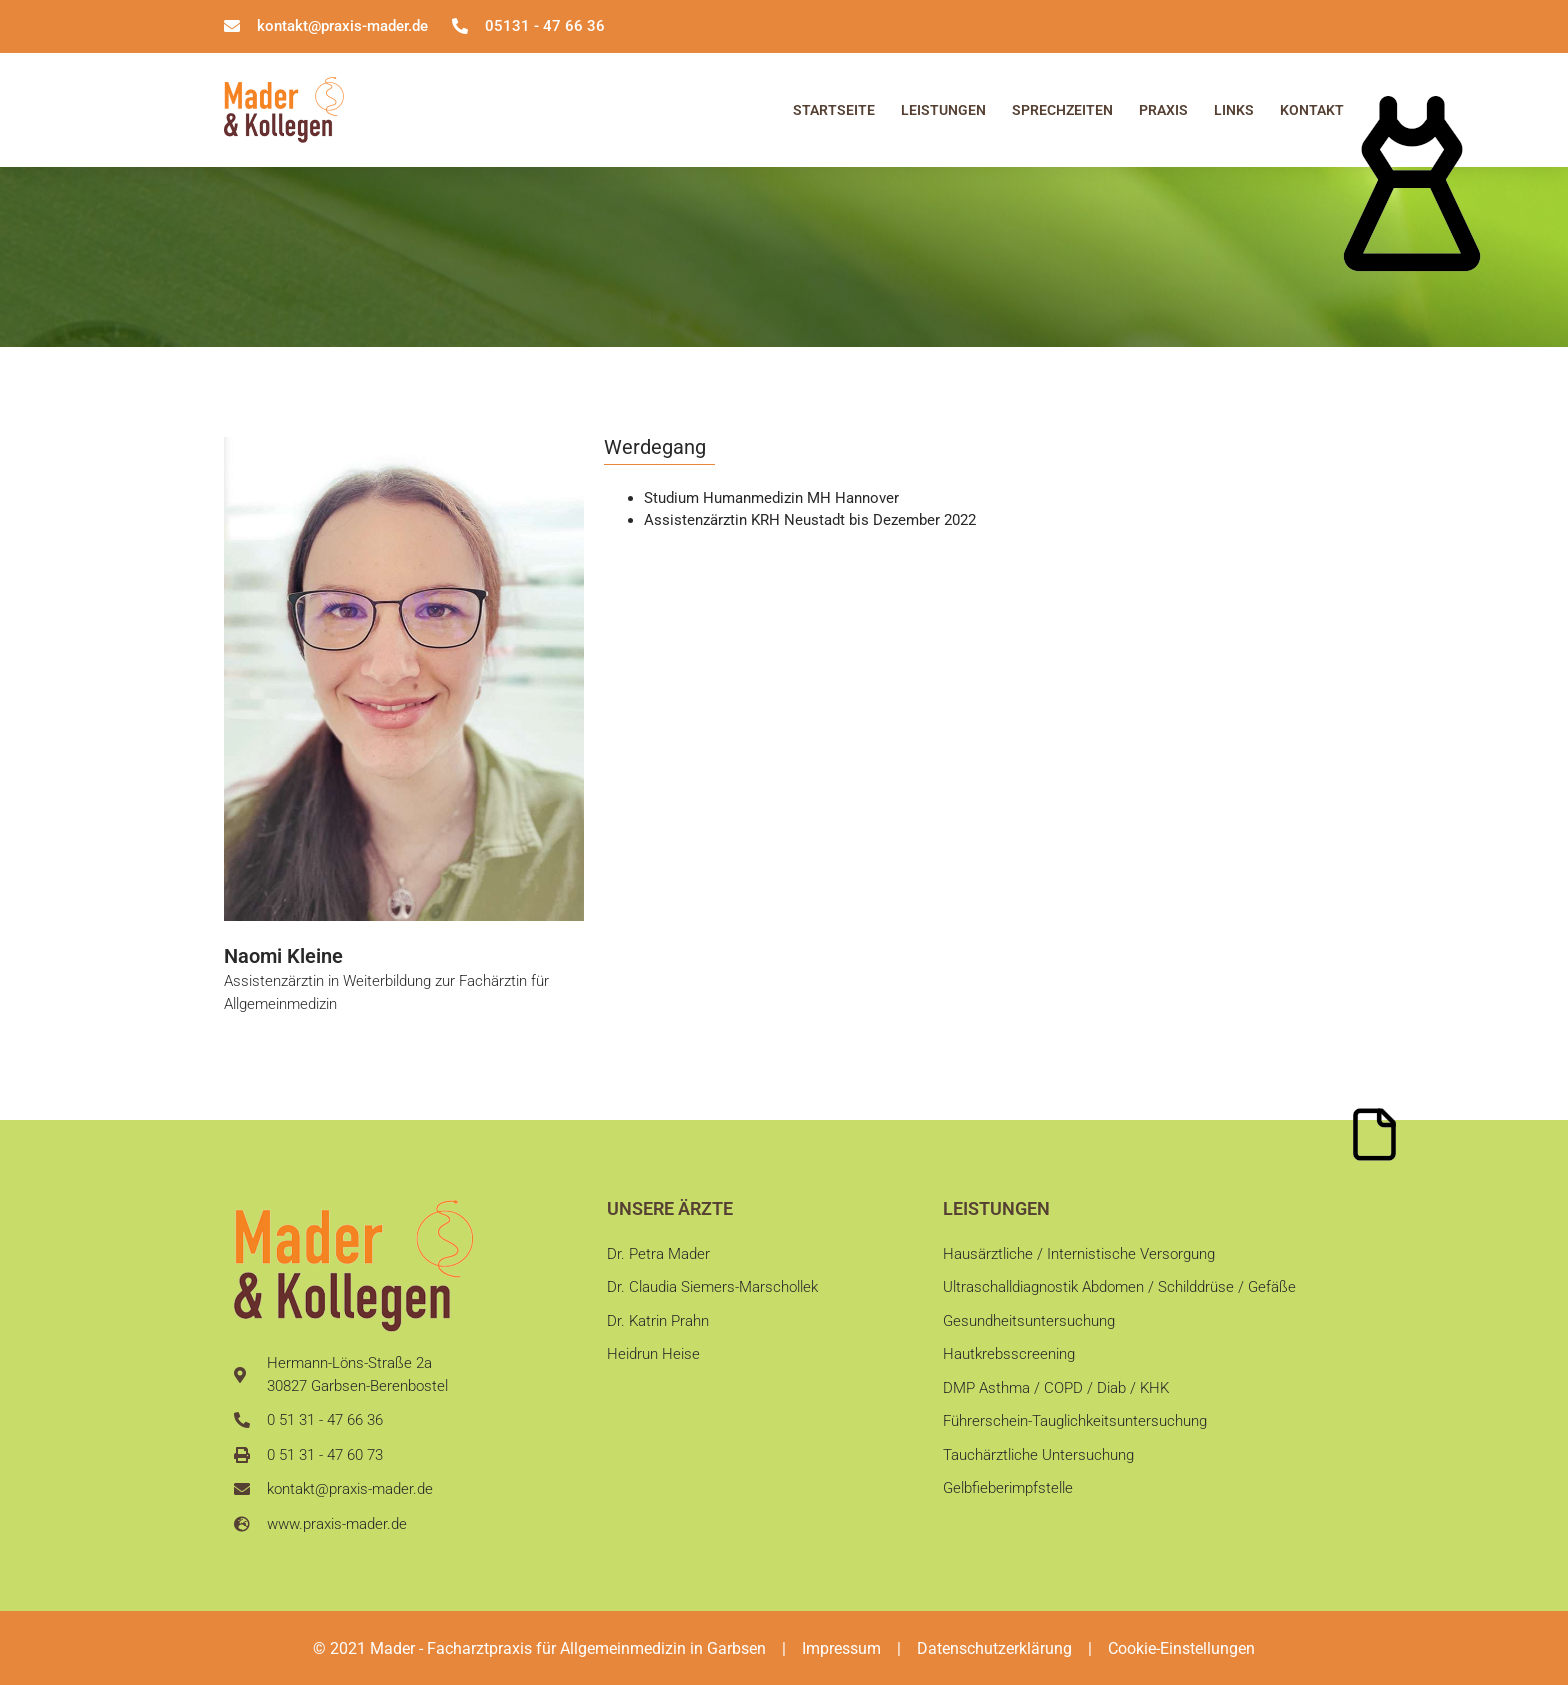 The height and width of the screenshot is (1685, 1568). I want to click on open or view a file, so click(1374, 1134).